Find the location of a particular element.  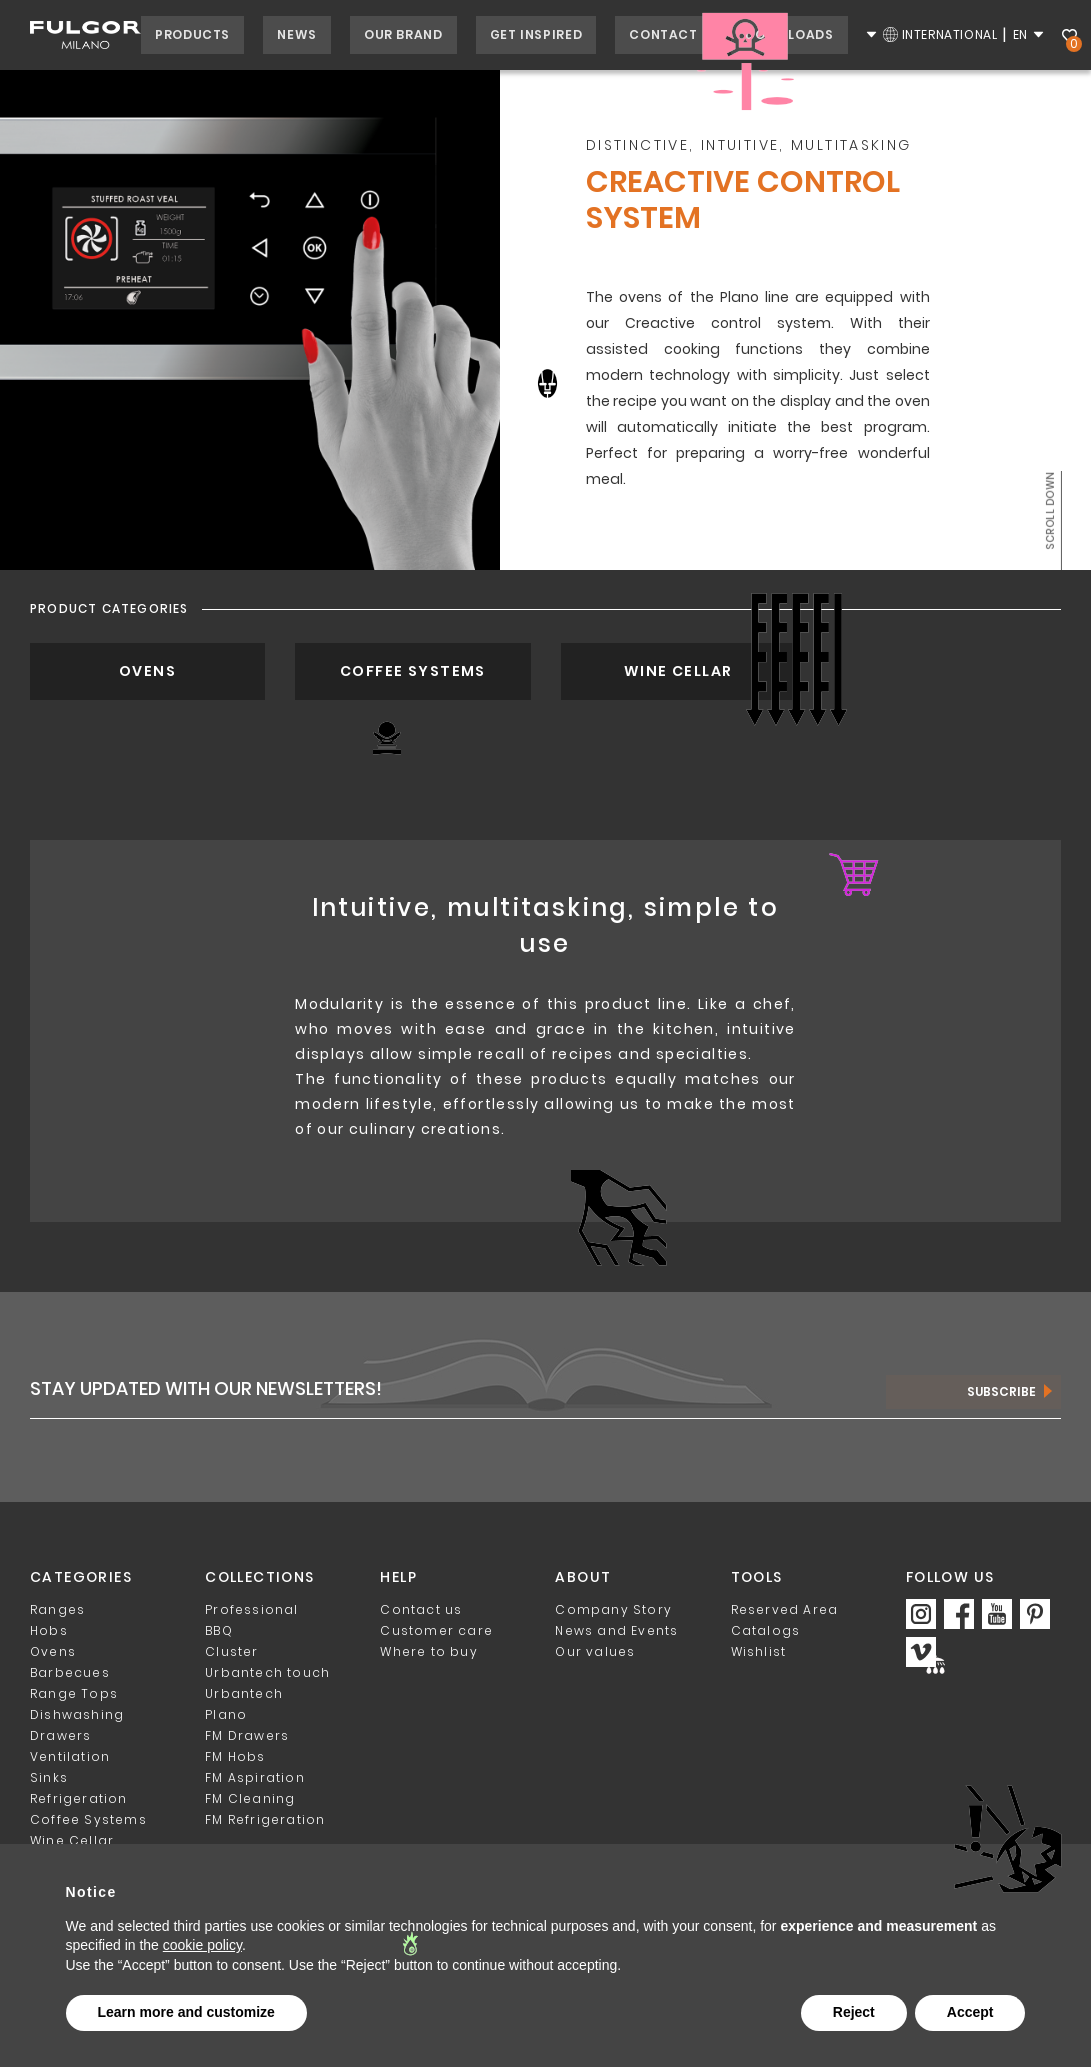

access castle or fortress defenses is located at coordinates (795, 658).